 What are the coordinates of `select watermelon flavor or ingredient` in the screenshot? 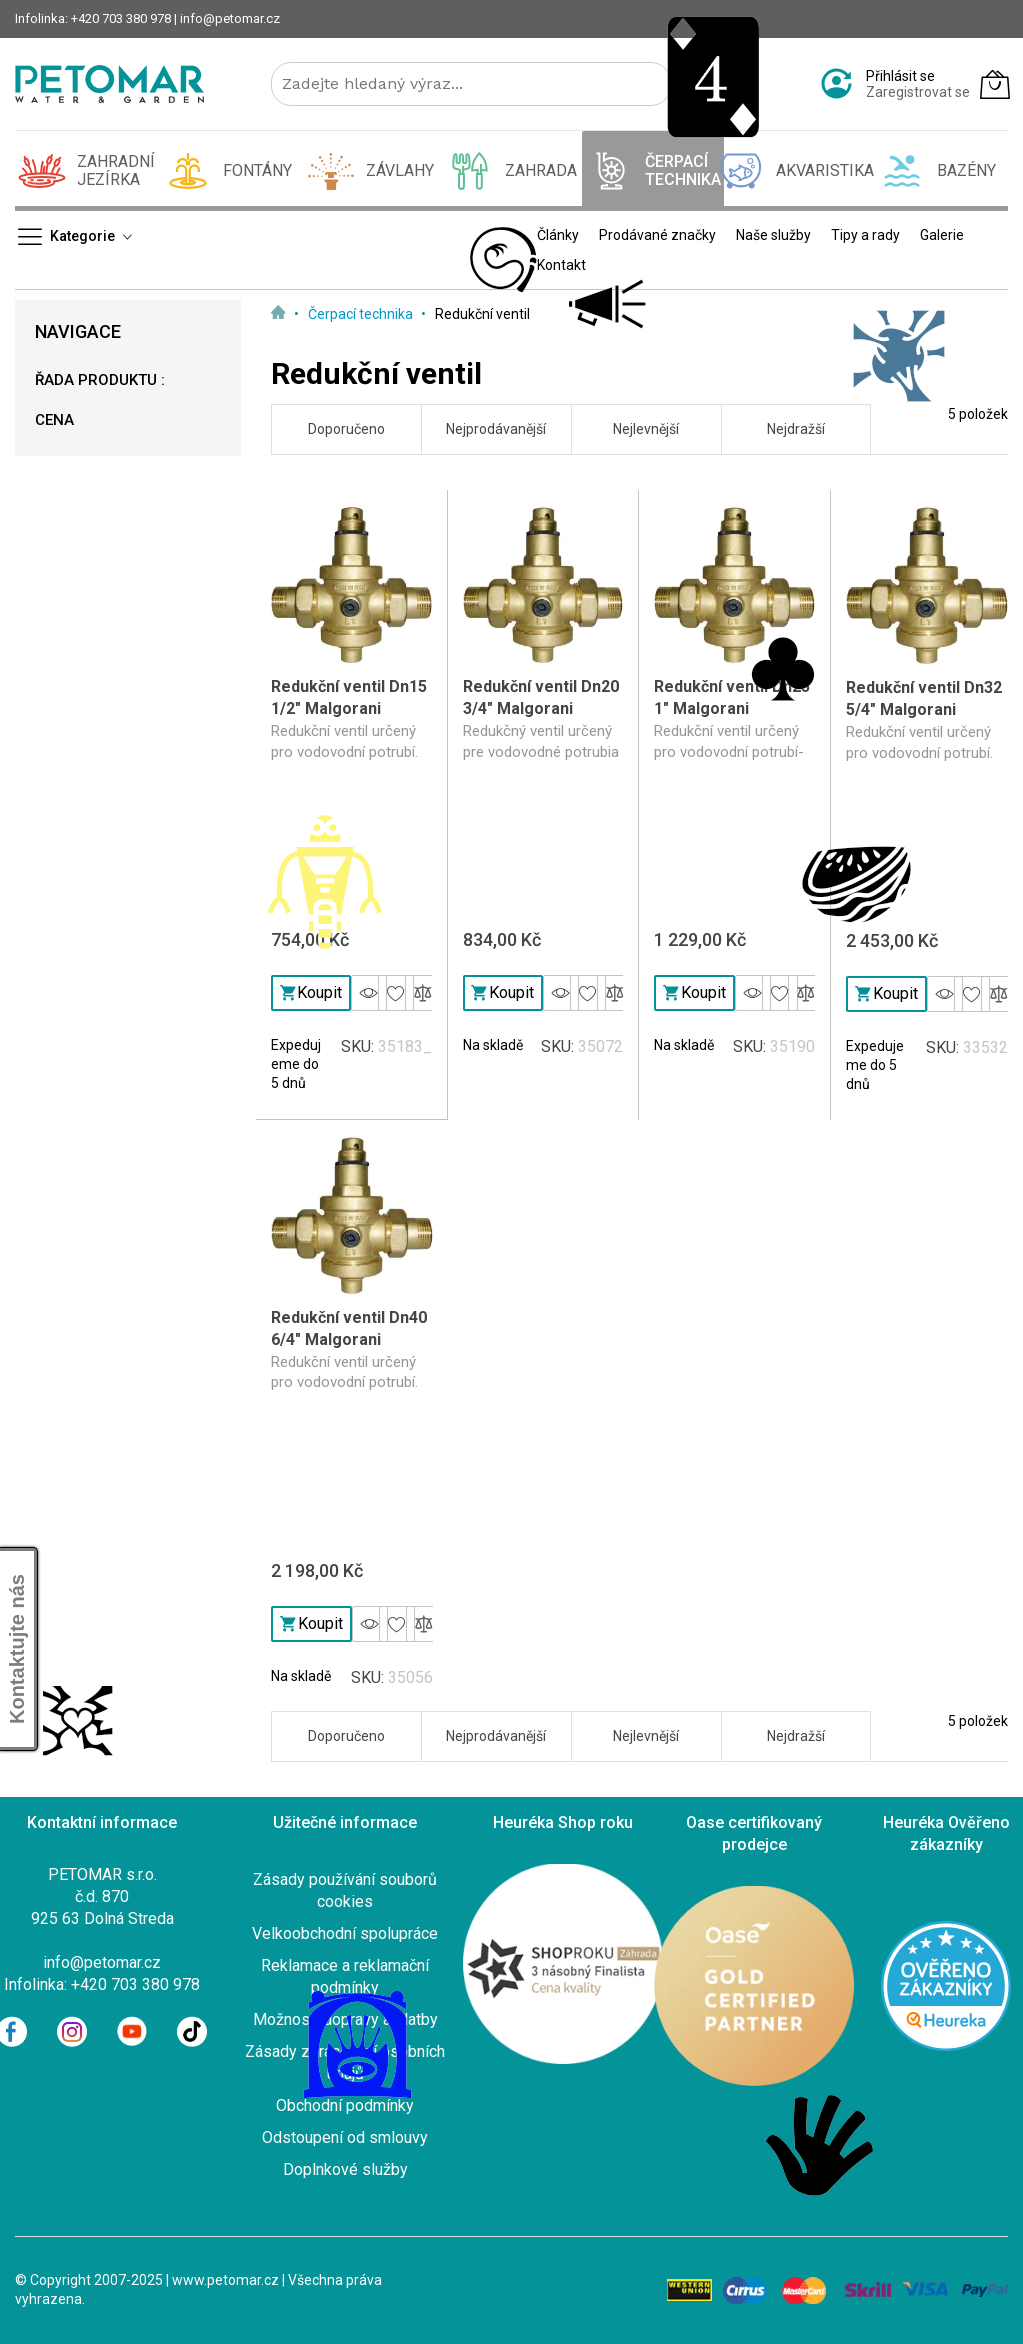 It's located at (856, 884).